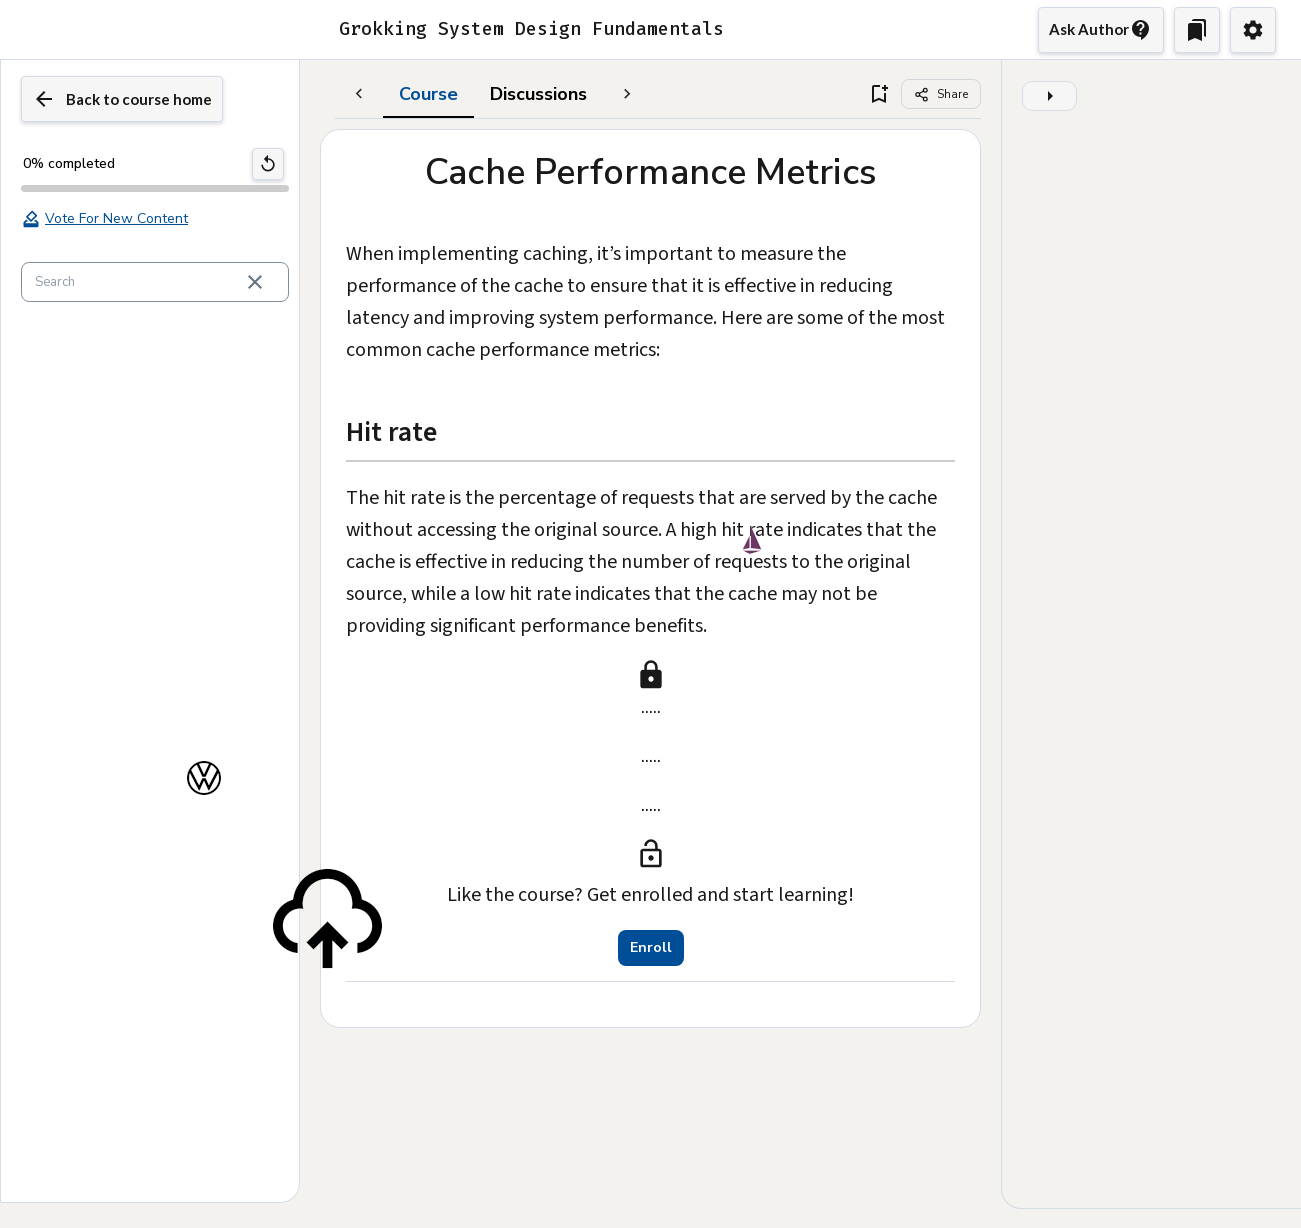 This screenshot has width=1301, height=1228. I want to click on upload file to cloud storage, so click(327, 918).